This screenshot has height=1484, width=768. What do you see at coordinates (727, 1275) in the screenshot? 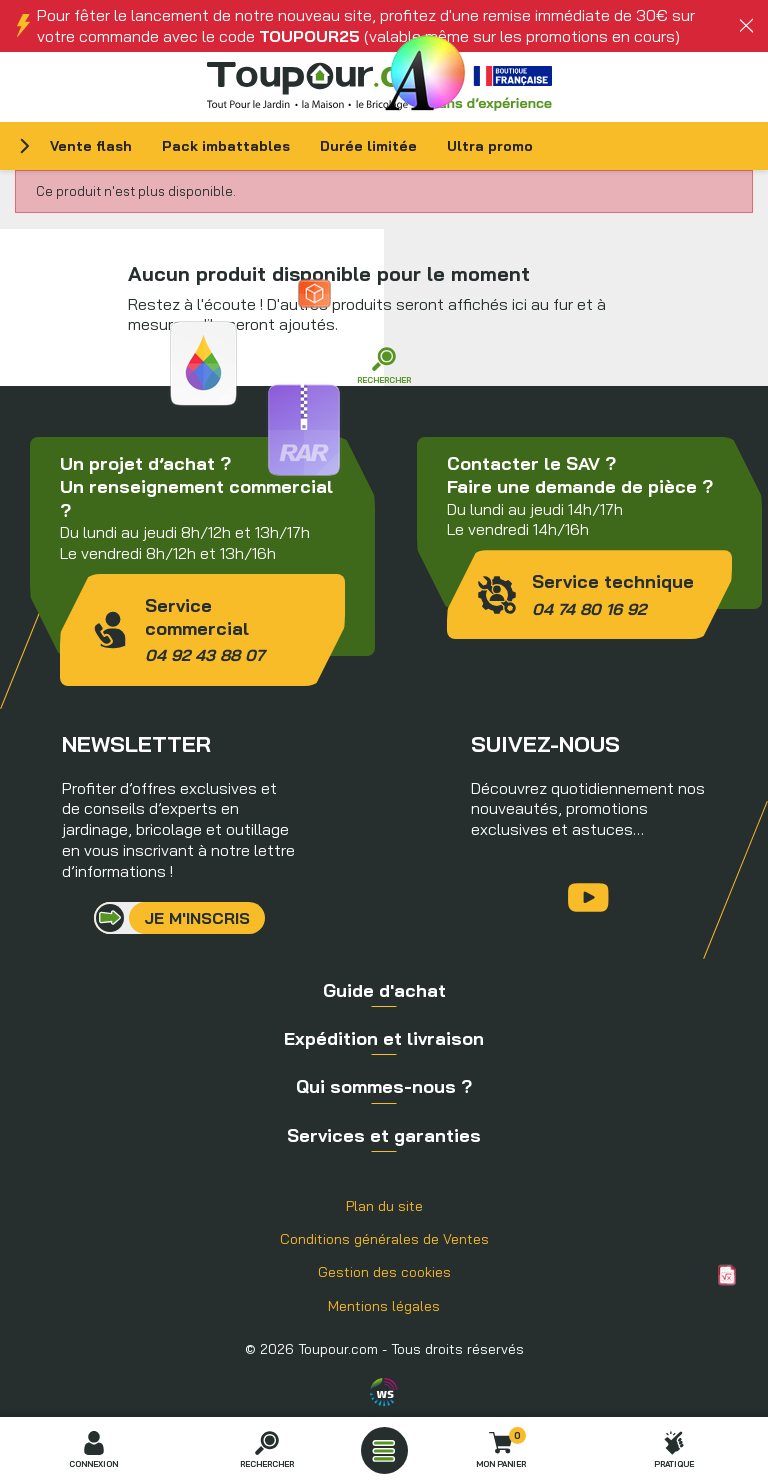
I see `libreoffice math formula file` at bounding box center [727, 1275].